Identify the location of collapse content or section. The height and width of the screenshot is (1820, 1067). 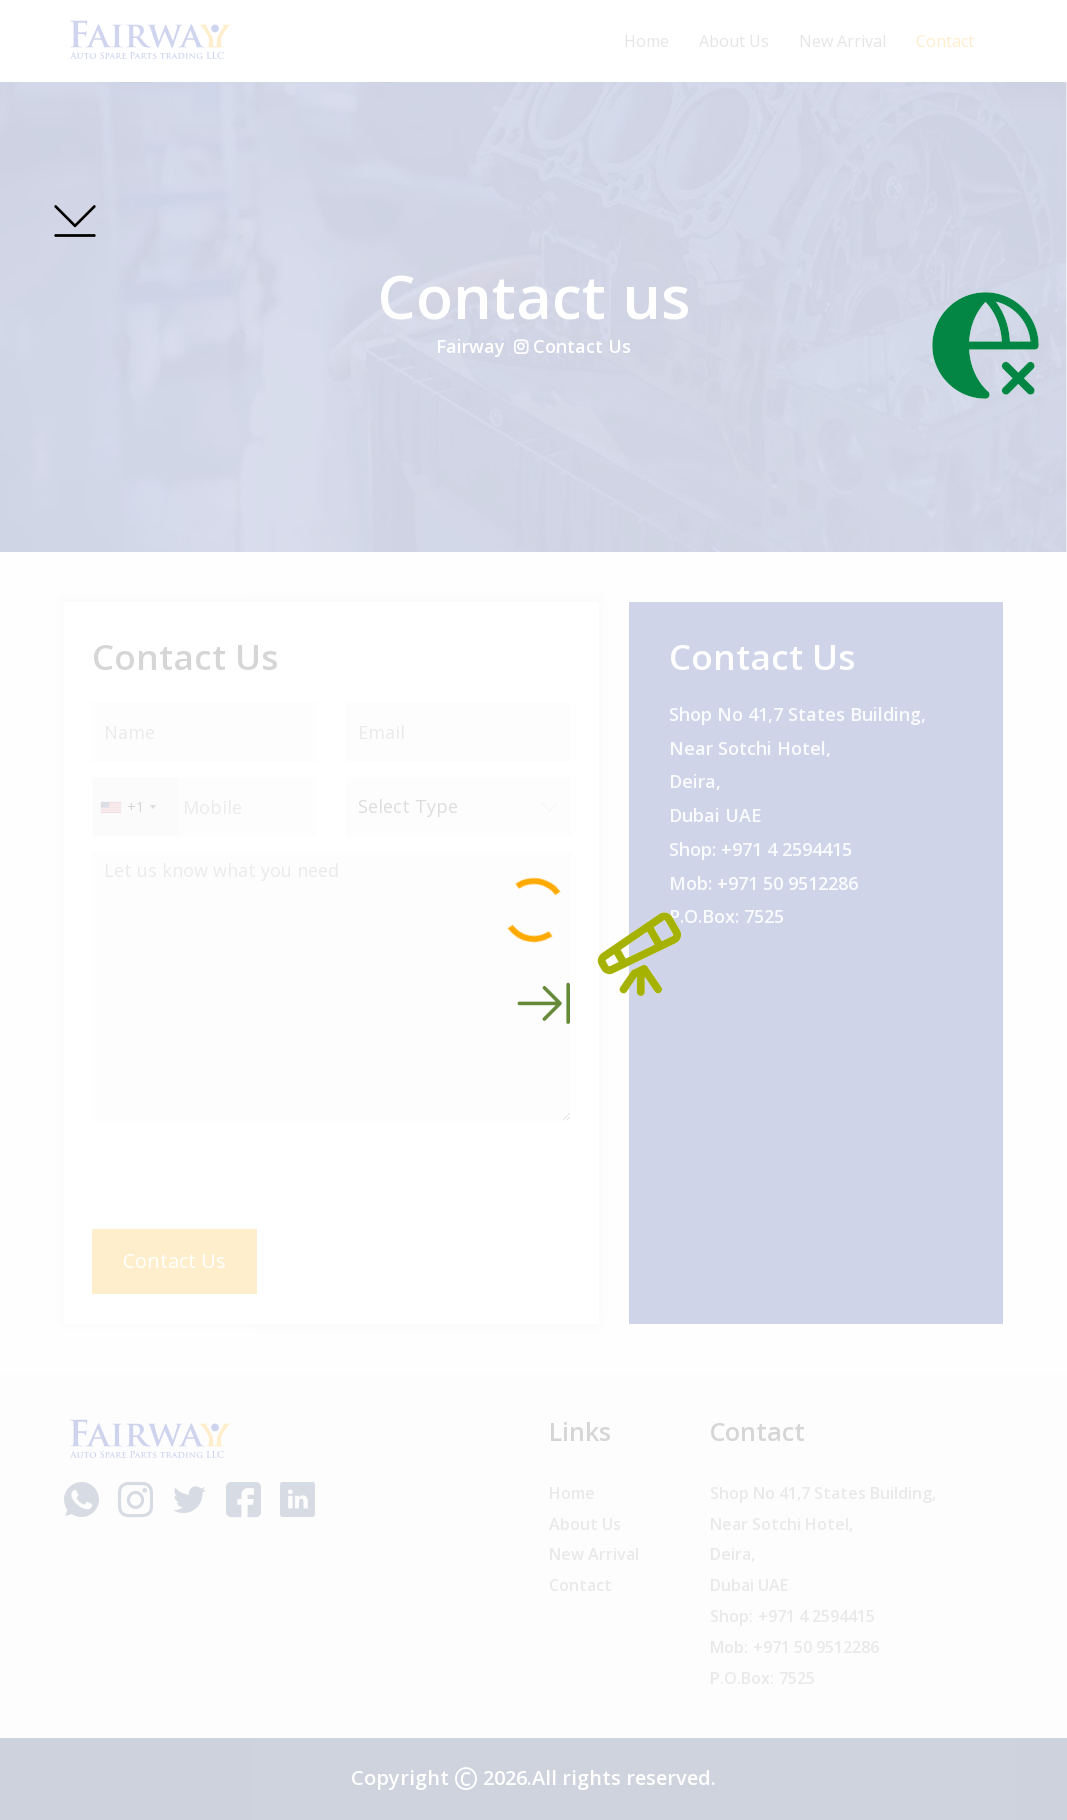
(75, 220).